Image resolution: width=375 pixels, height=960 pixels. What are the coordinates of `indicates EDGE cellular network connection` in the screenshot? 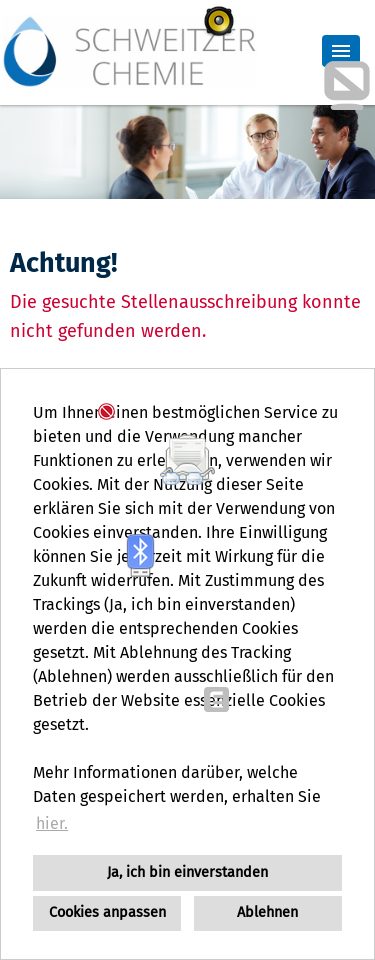 It's located at (216, 699).